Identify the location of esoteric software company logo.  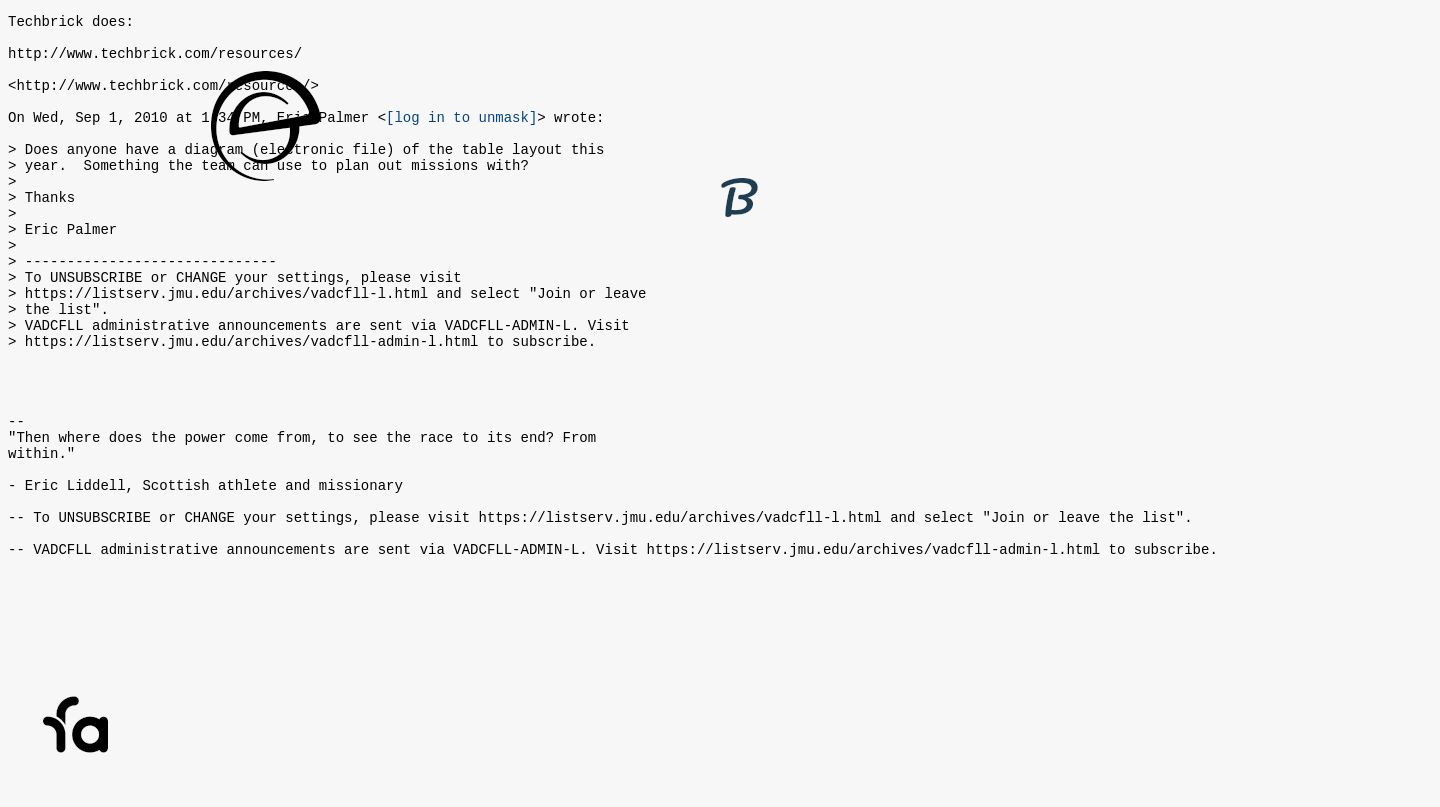
(266, 126).